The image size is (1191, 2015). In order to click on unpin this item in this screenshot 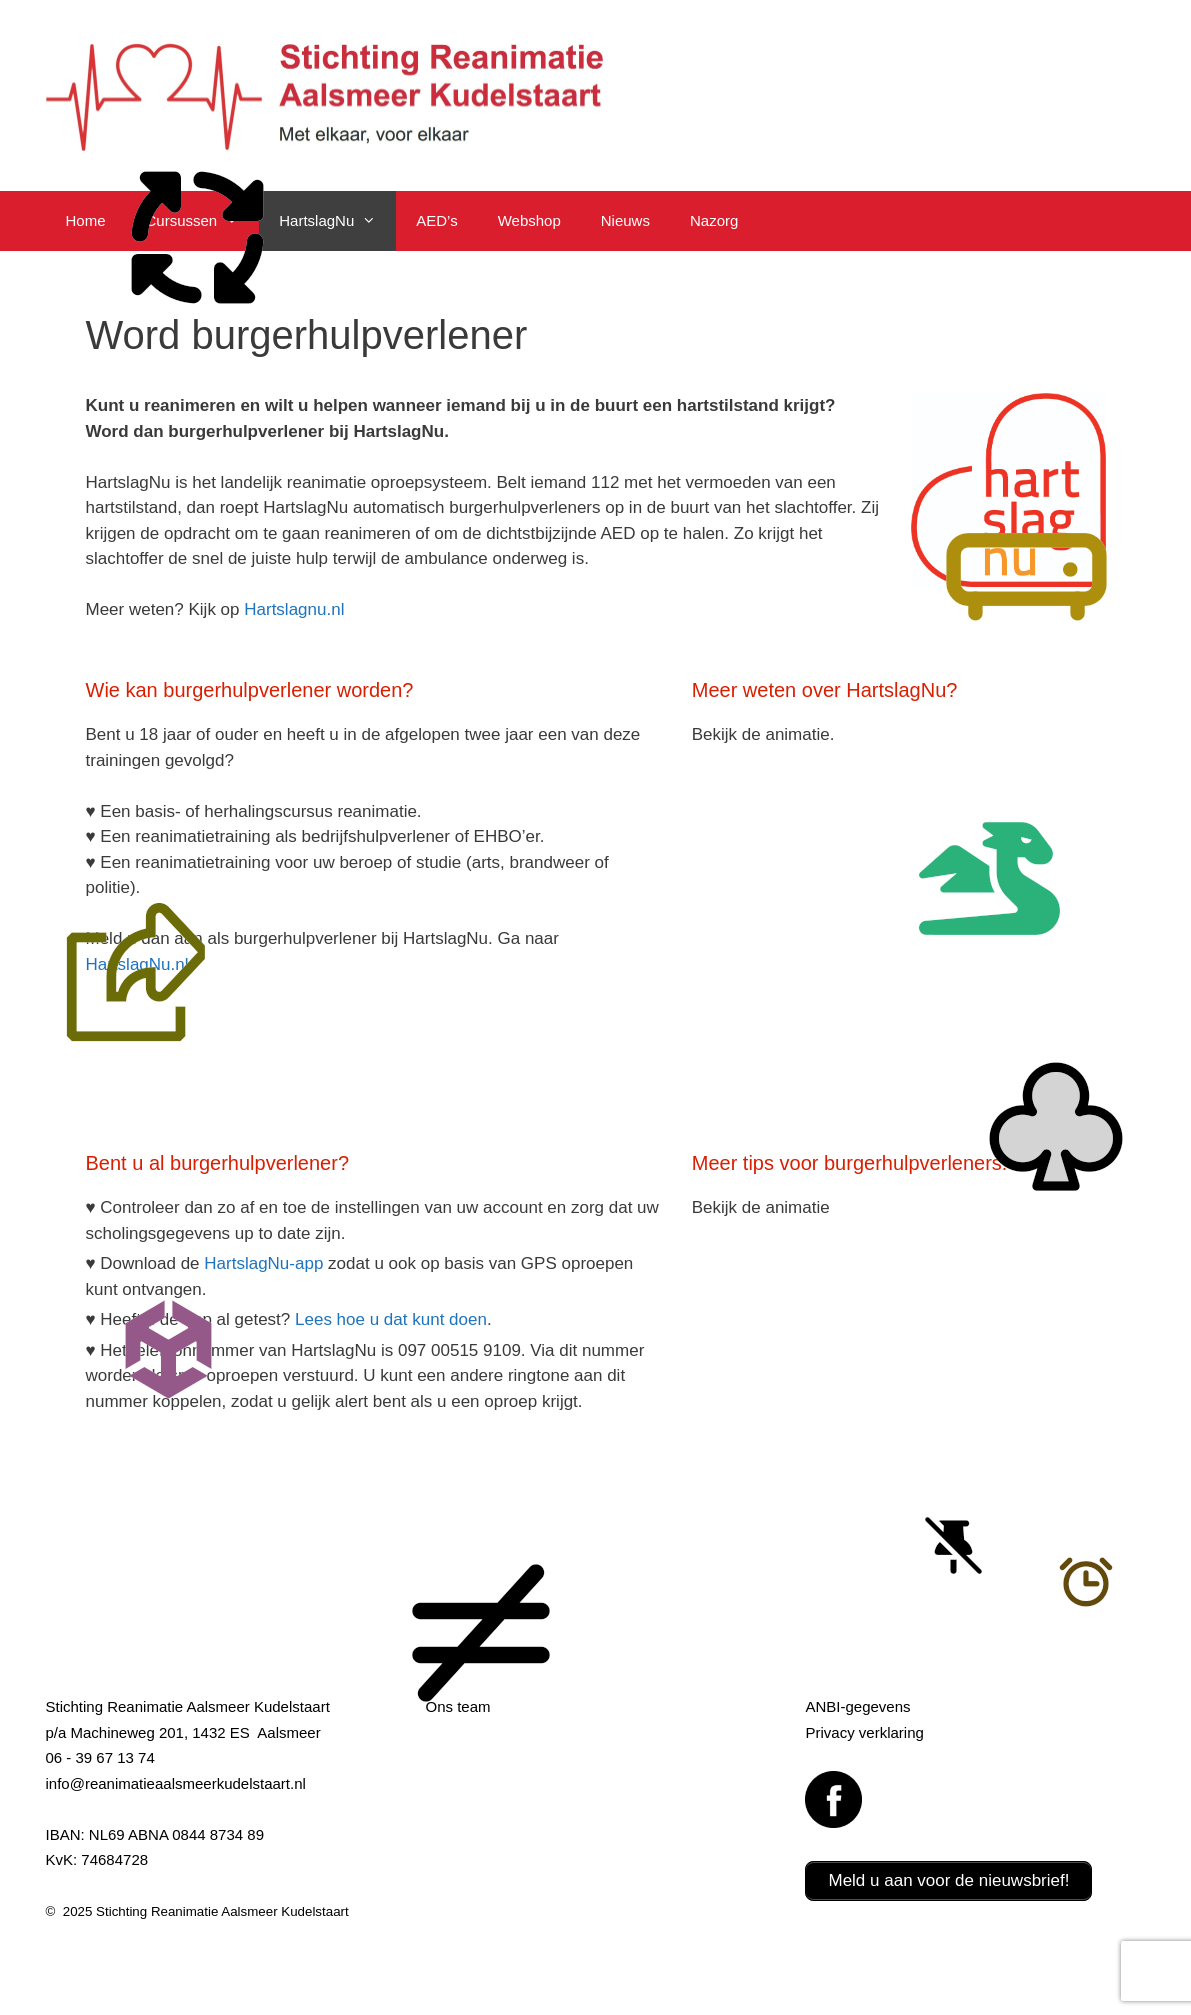, I will do `click(953, 1545)`.